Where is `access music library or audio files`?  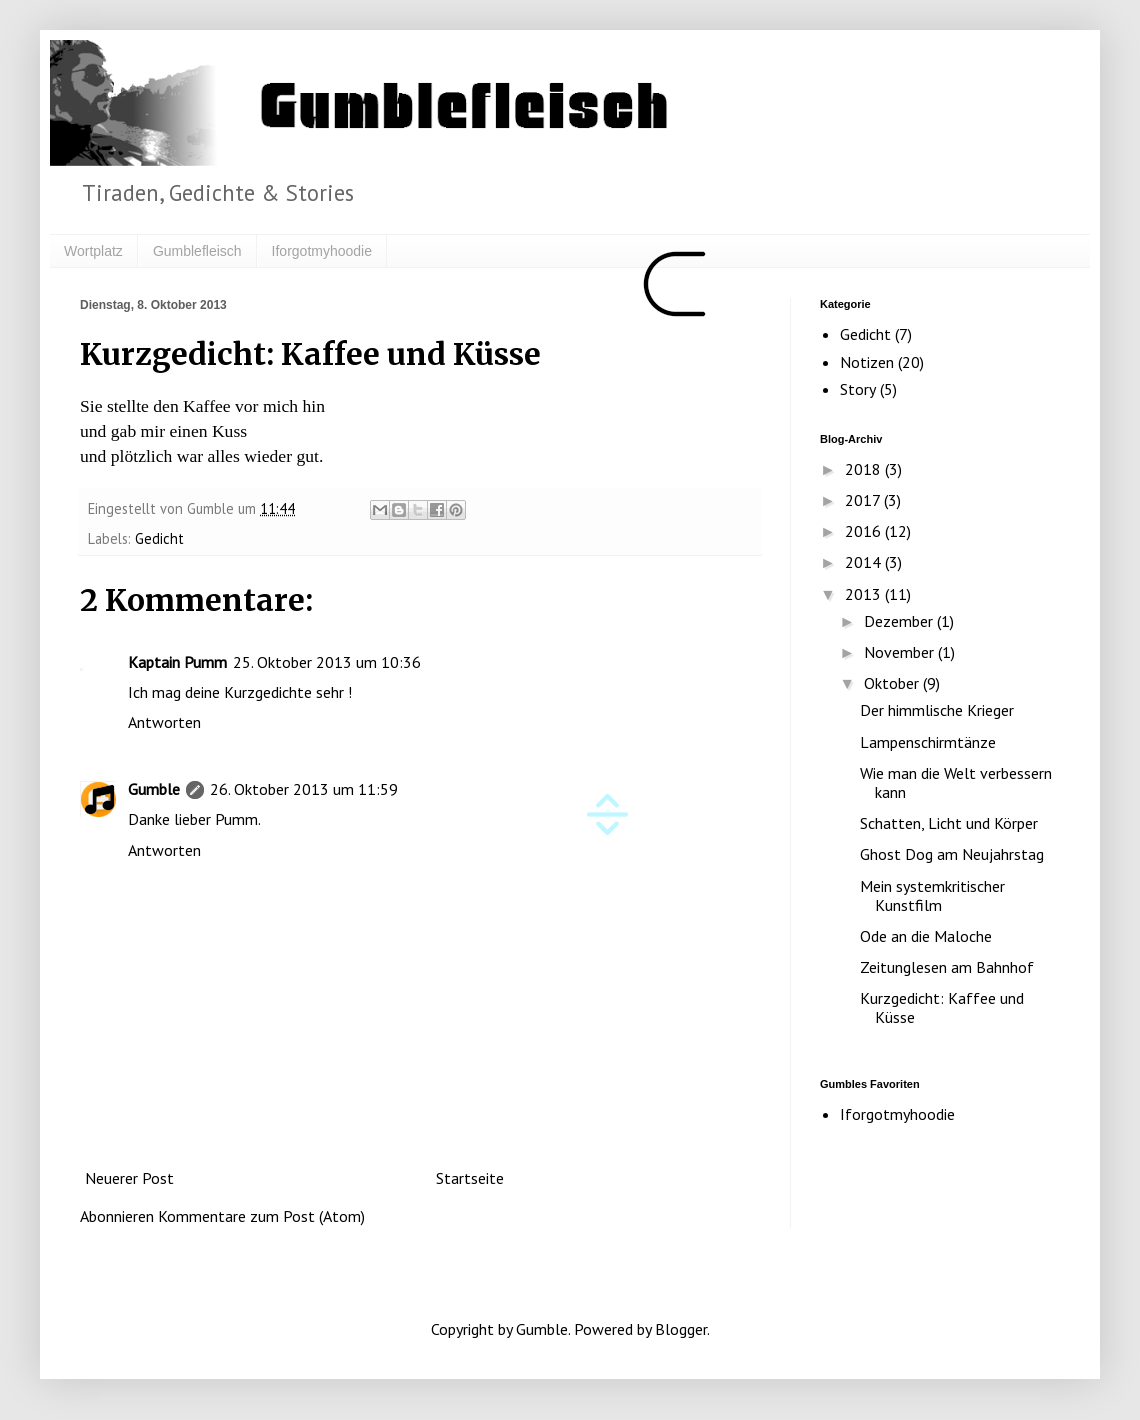
access music library or audio files is located at coordinates (100, 800).